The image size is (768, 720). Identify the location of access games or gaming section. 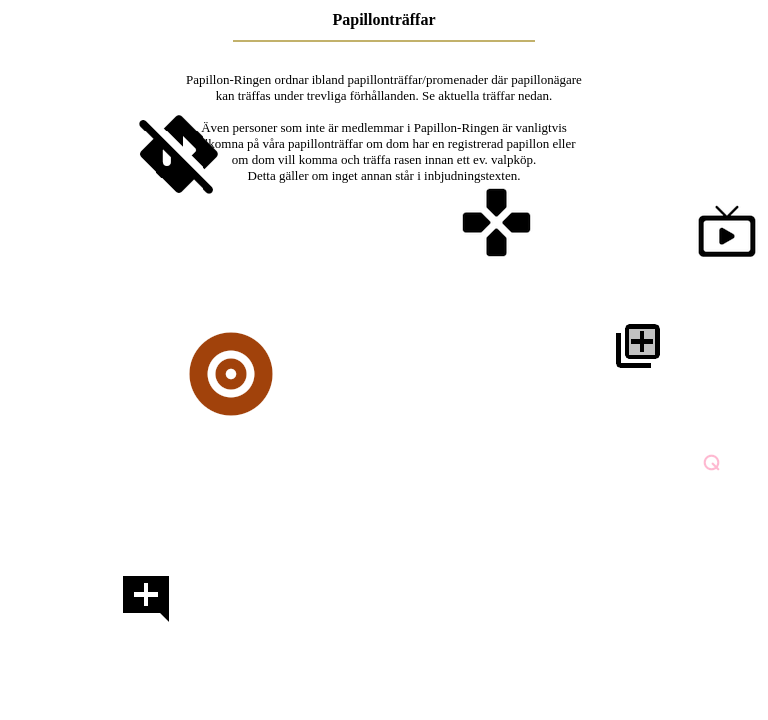
(496, 222).